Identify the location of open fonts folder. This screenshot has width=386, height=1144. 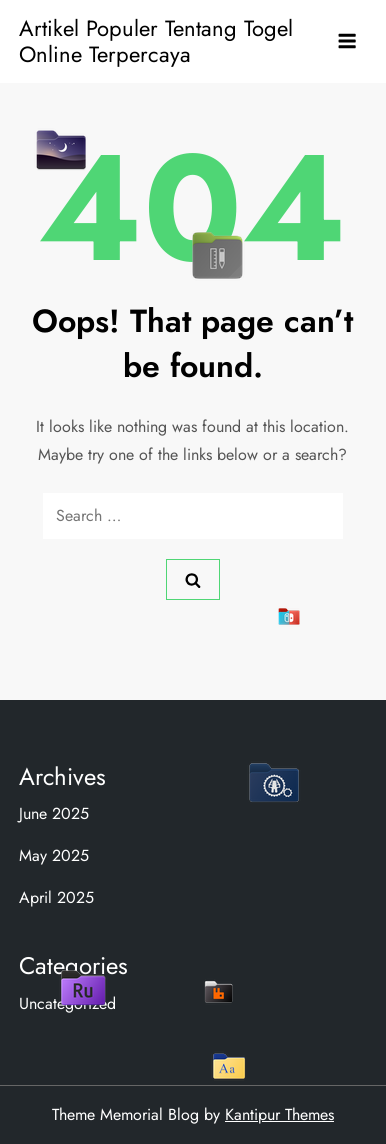
(229, 1067).